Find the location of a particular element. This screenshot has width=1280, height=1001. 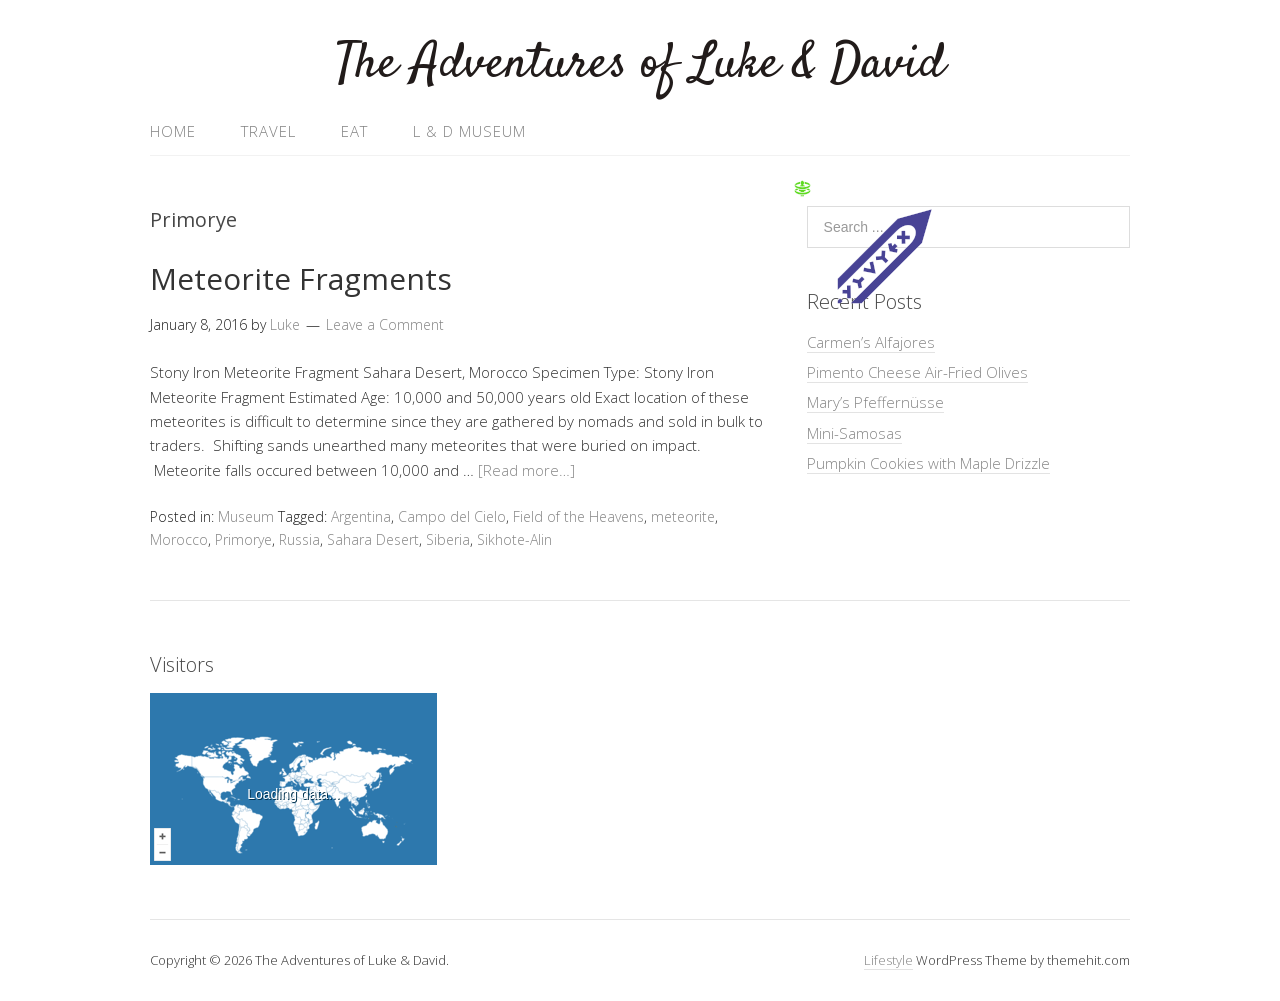

equip a magical or enchanted weapon is located at coordinates (884, 256).